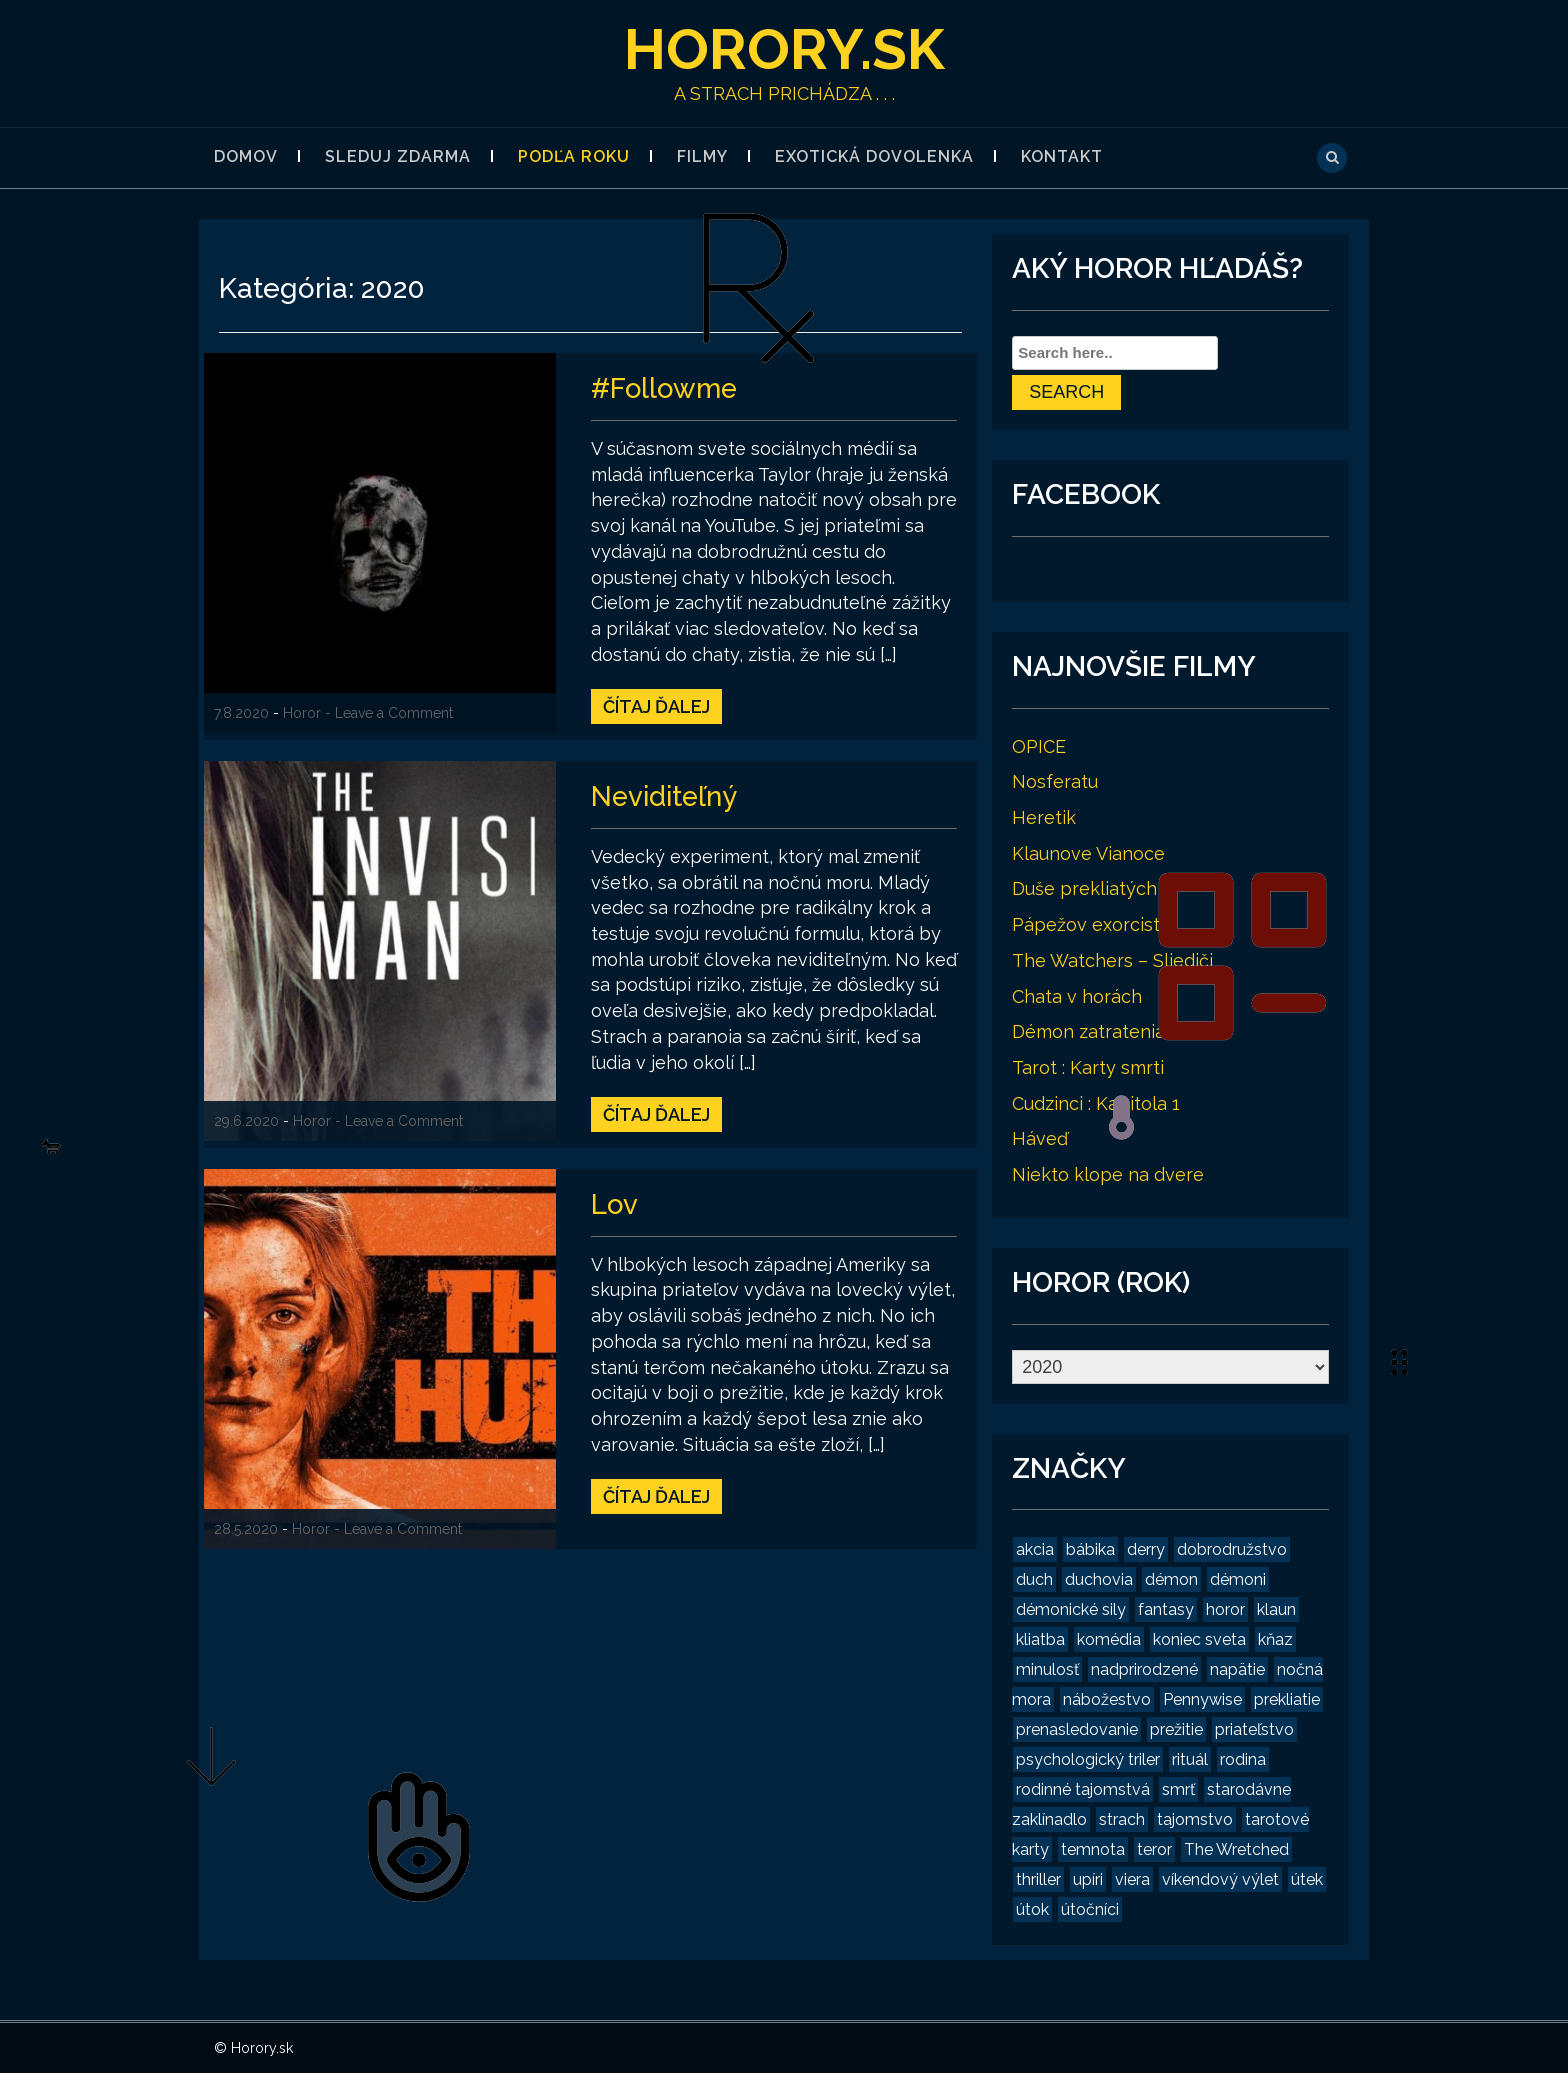 Image resolution: width=1568 pixels, height=2073 pixels. What do you see at coordinates (51, 1146) in the screenshot?
I see `represents the Democratic Party affiliation` at bounding box center [51, 1146].